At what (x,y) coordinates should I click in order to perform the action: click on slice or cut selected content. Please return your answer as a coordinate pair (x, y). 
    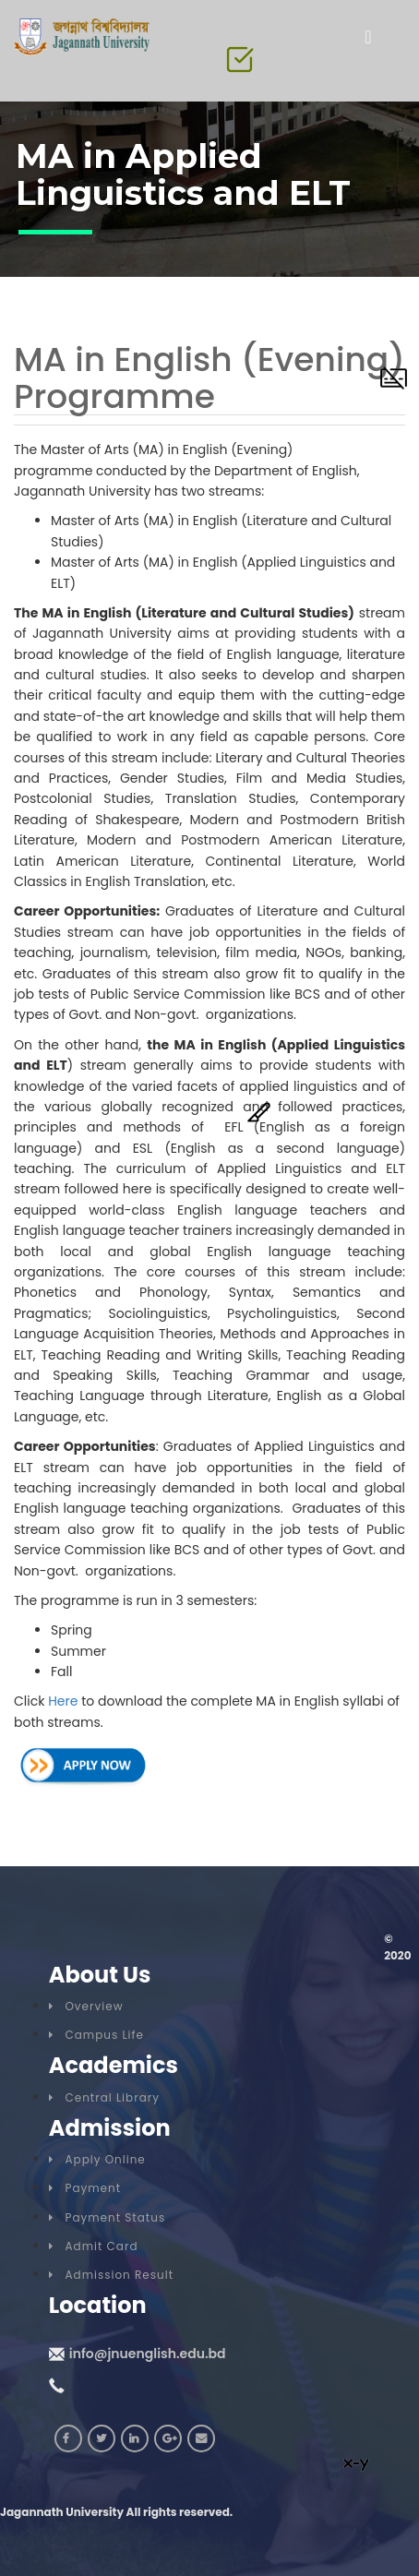
    Looking at the image, I should click on (258, 1112).